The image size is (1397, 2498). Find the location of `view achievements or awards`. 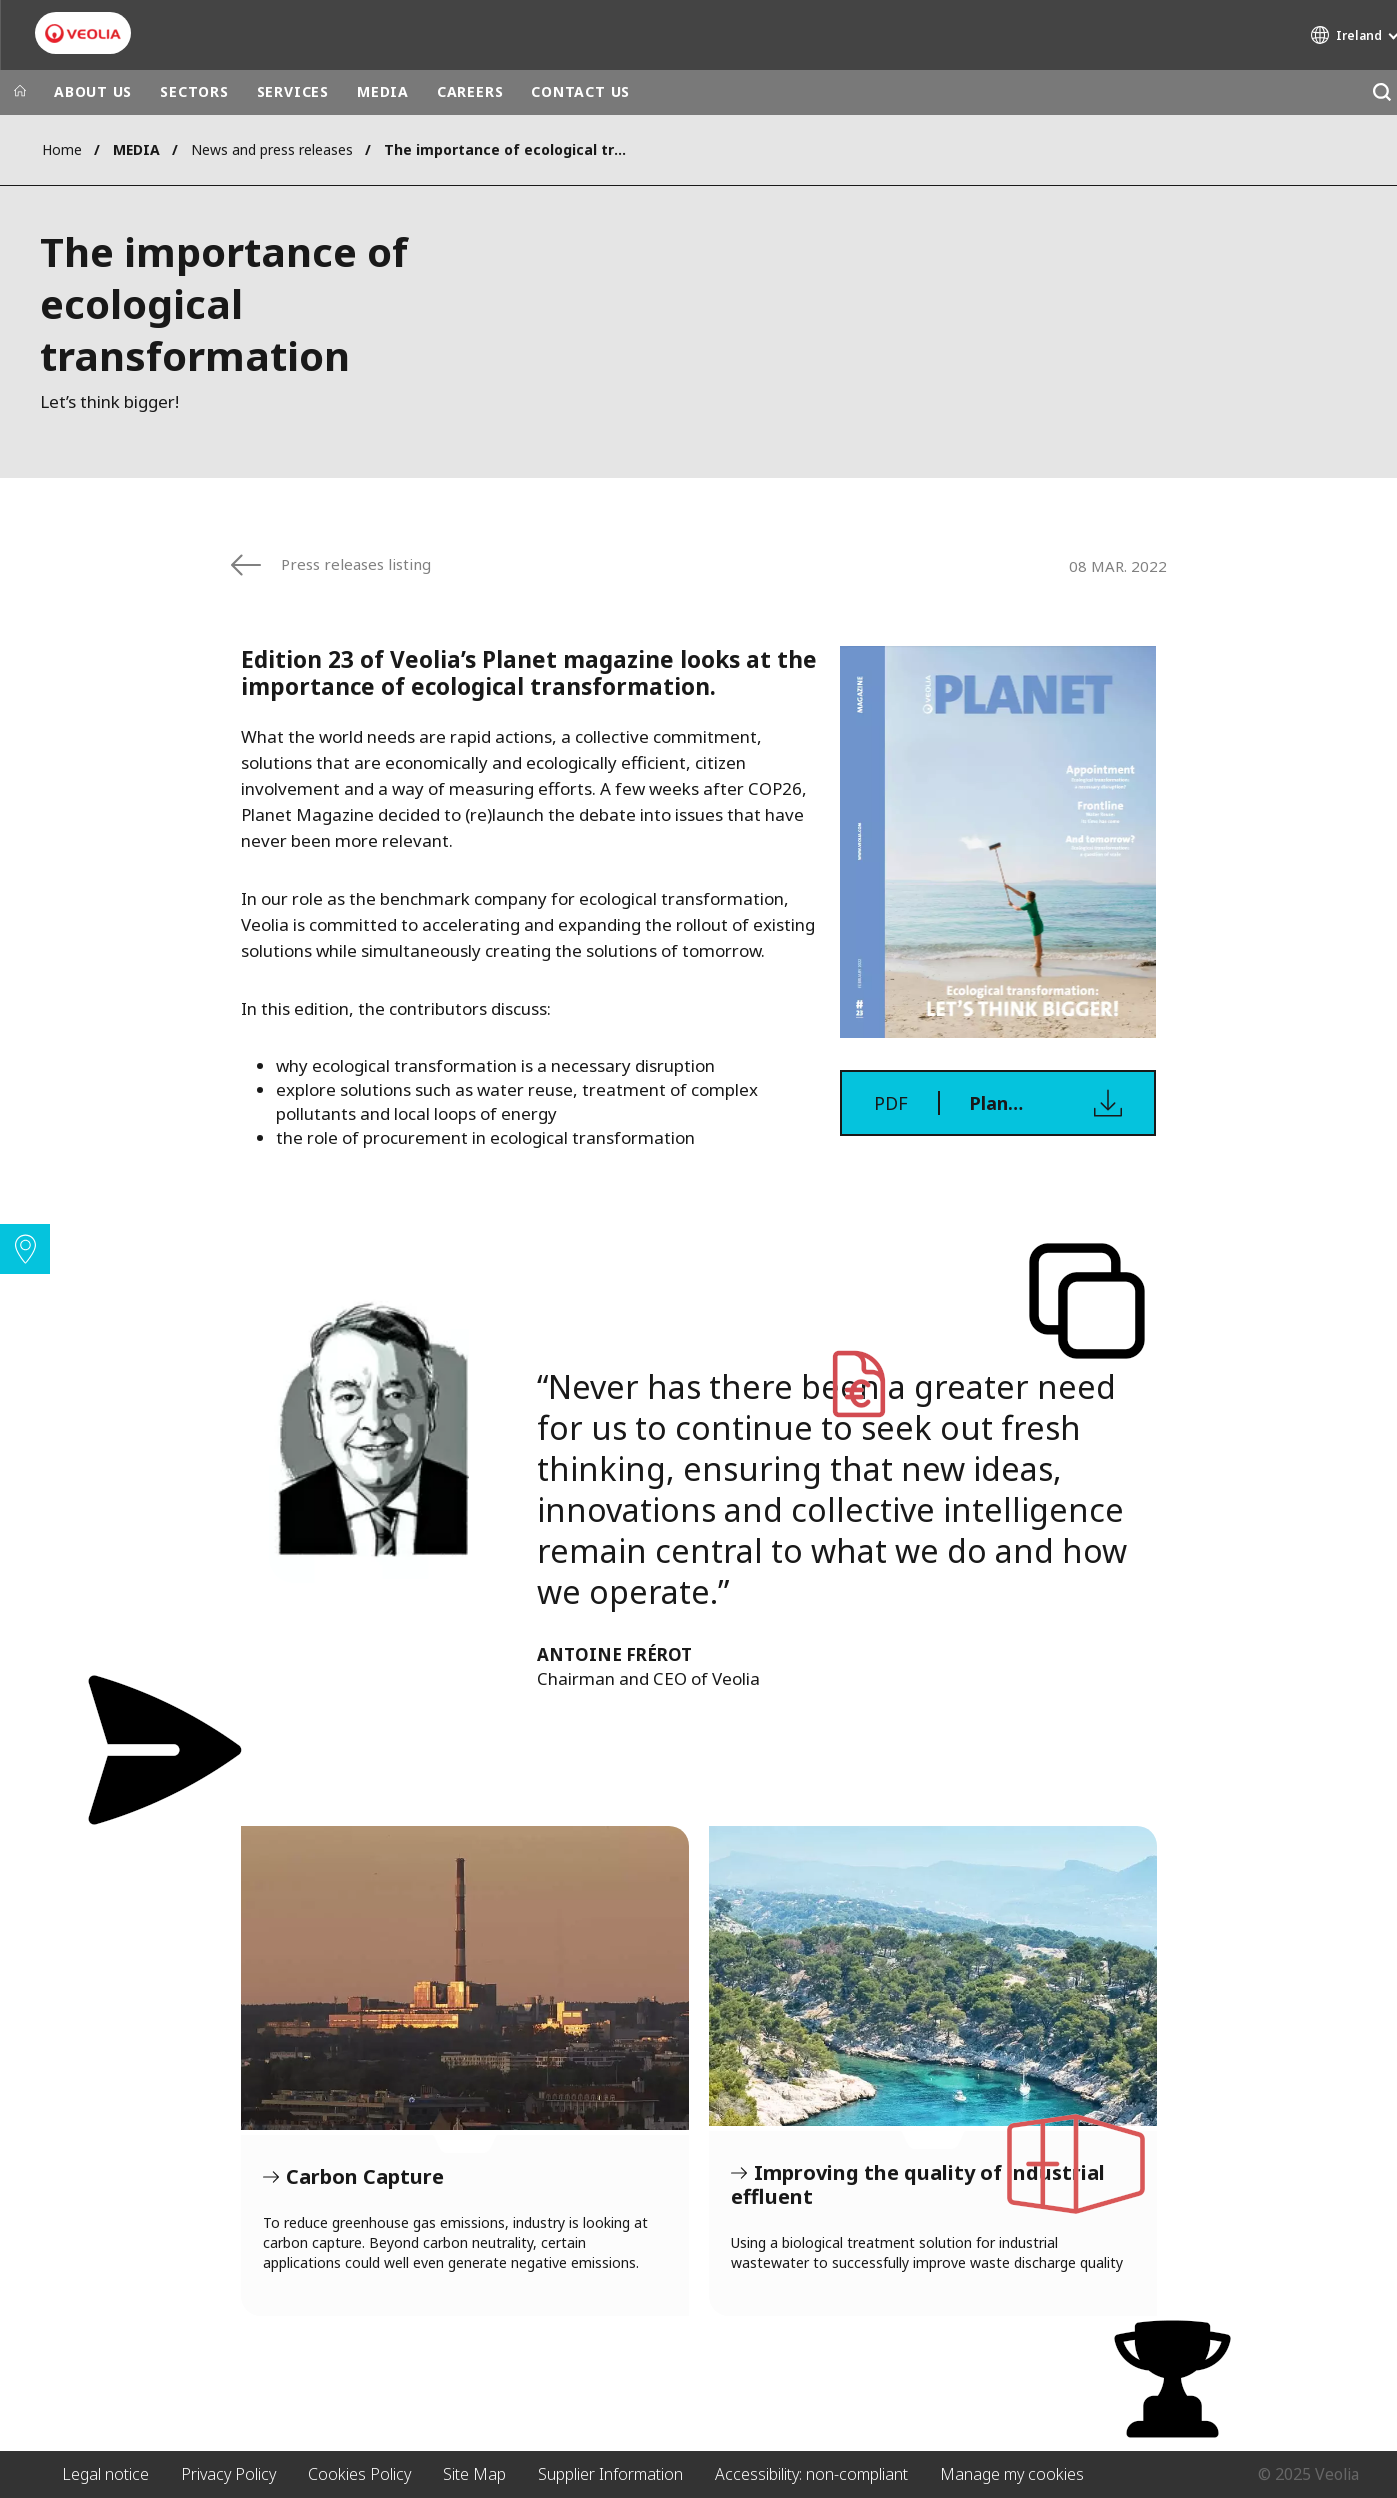

view achievements or awards is located at coordinates (1173, 2379).